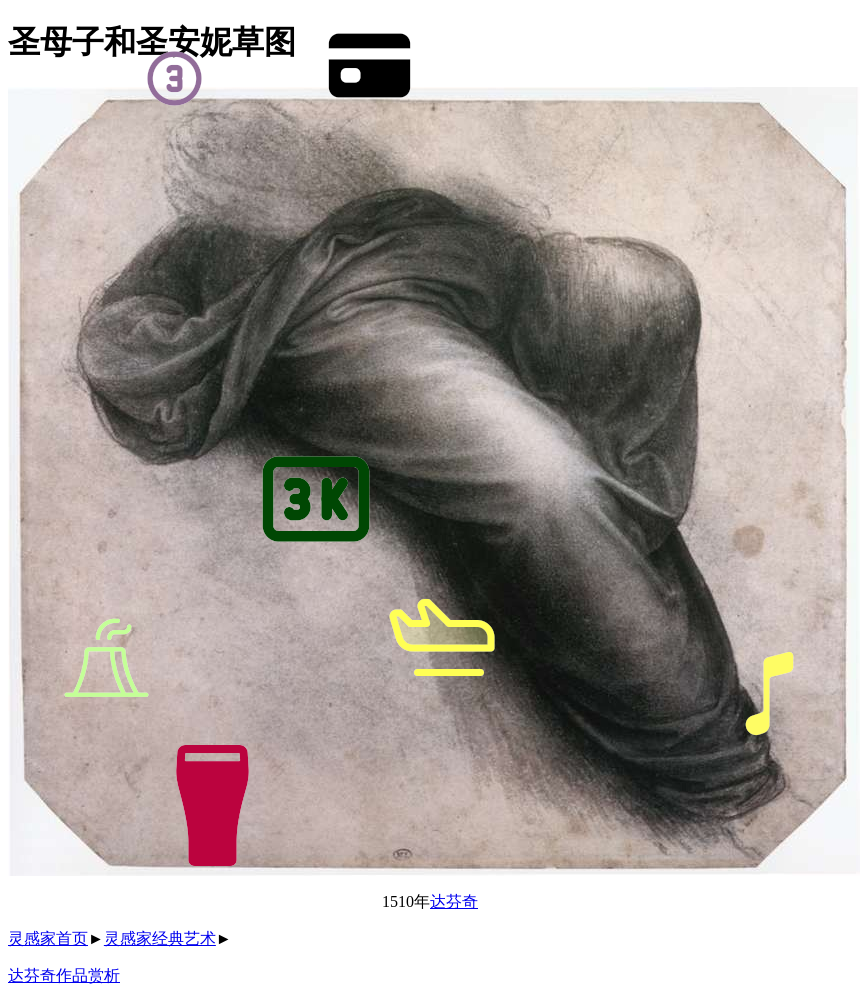 The width and height of the screenshot is (860, 995). I want to click on view nuclear power plant information, so click(106, 663).